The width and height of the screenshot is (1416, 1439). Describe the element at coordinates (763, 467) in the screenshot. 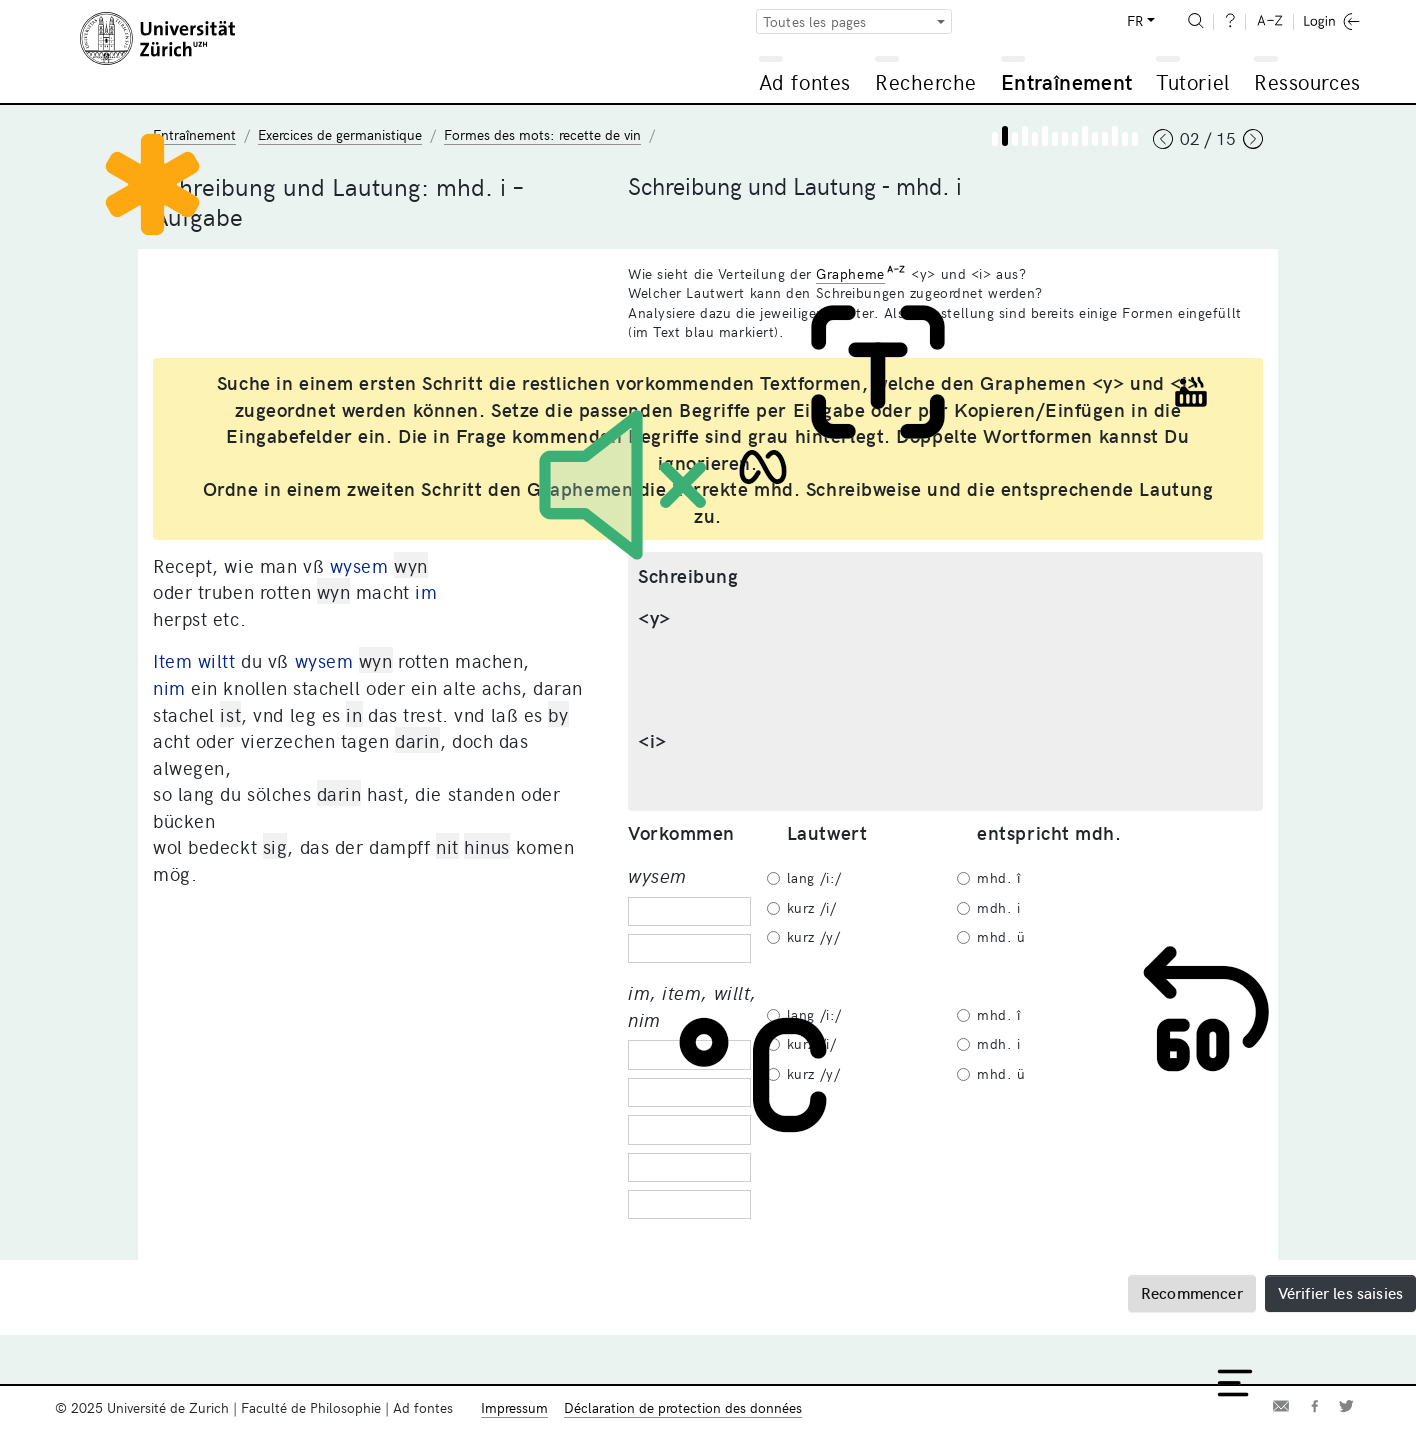

I see `Meta company logo` at that location.